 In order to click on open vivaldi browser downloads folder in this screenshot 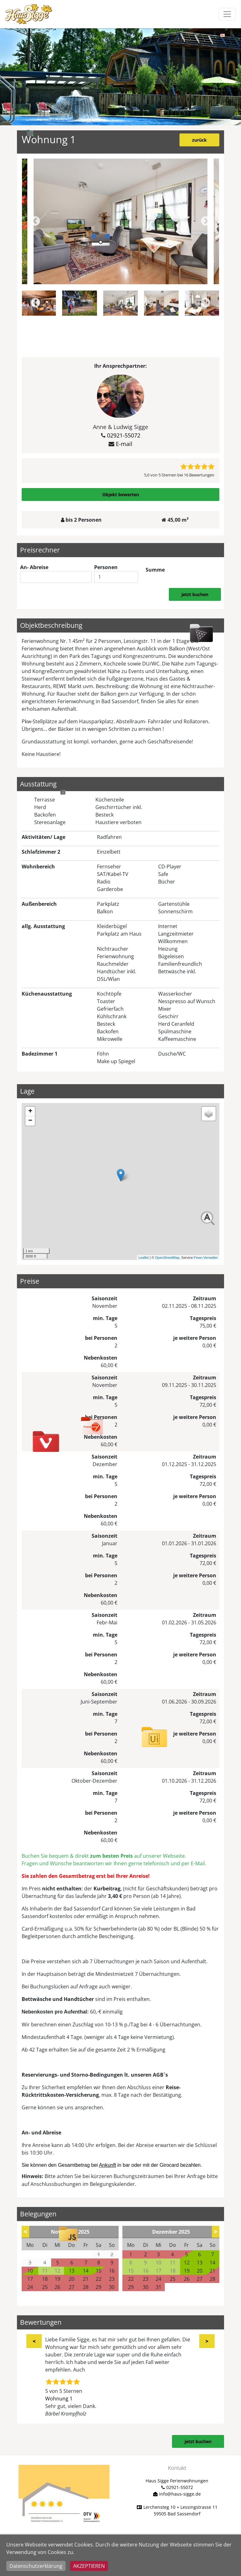, I will do `click(46, 1442)`.